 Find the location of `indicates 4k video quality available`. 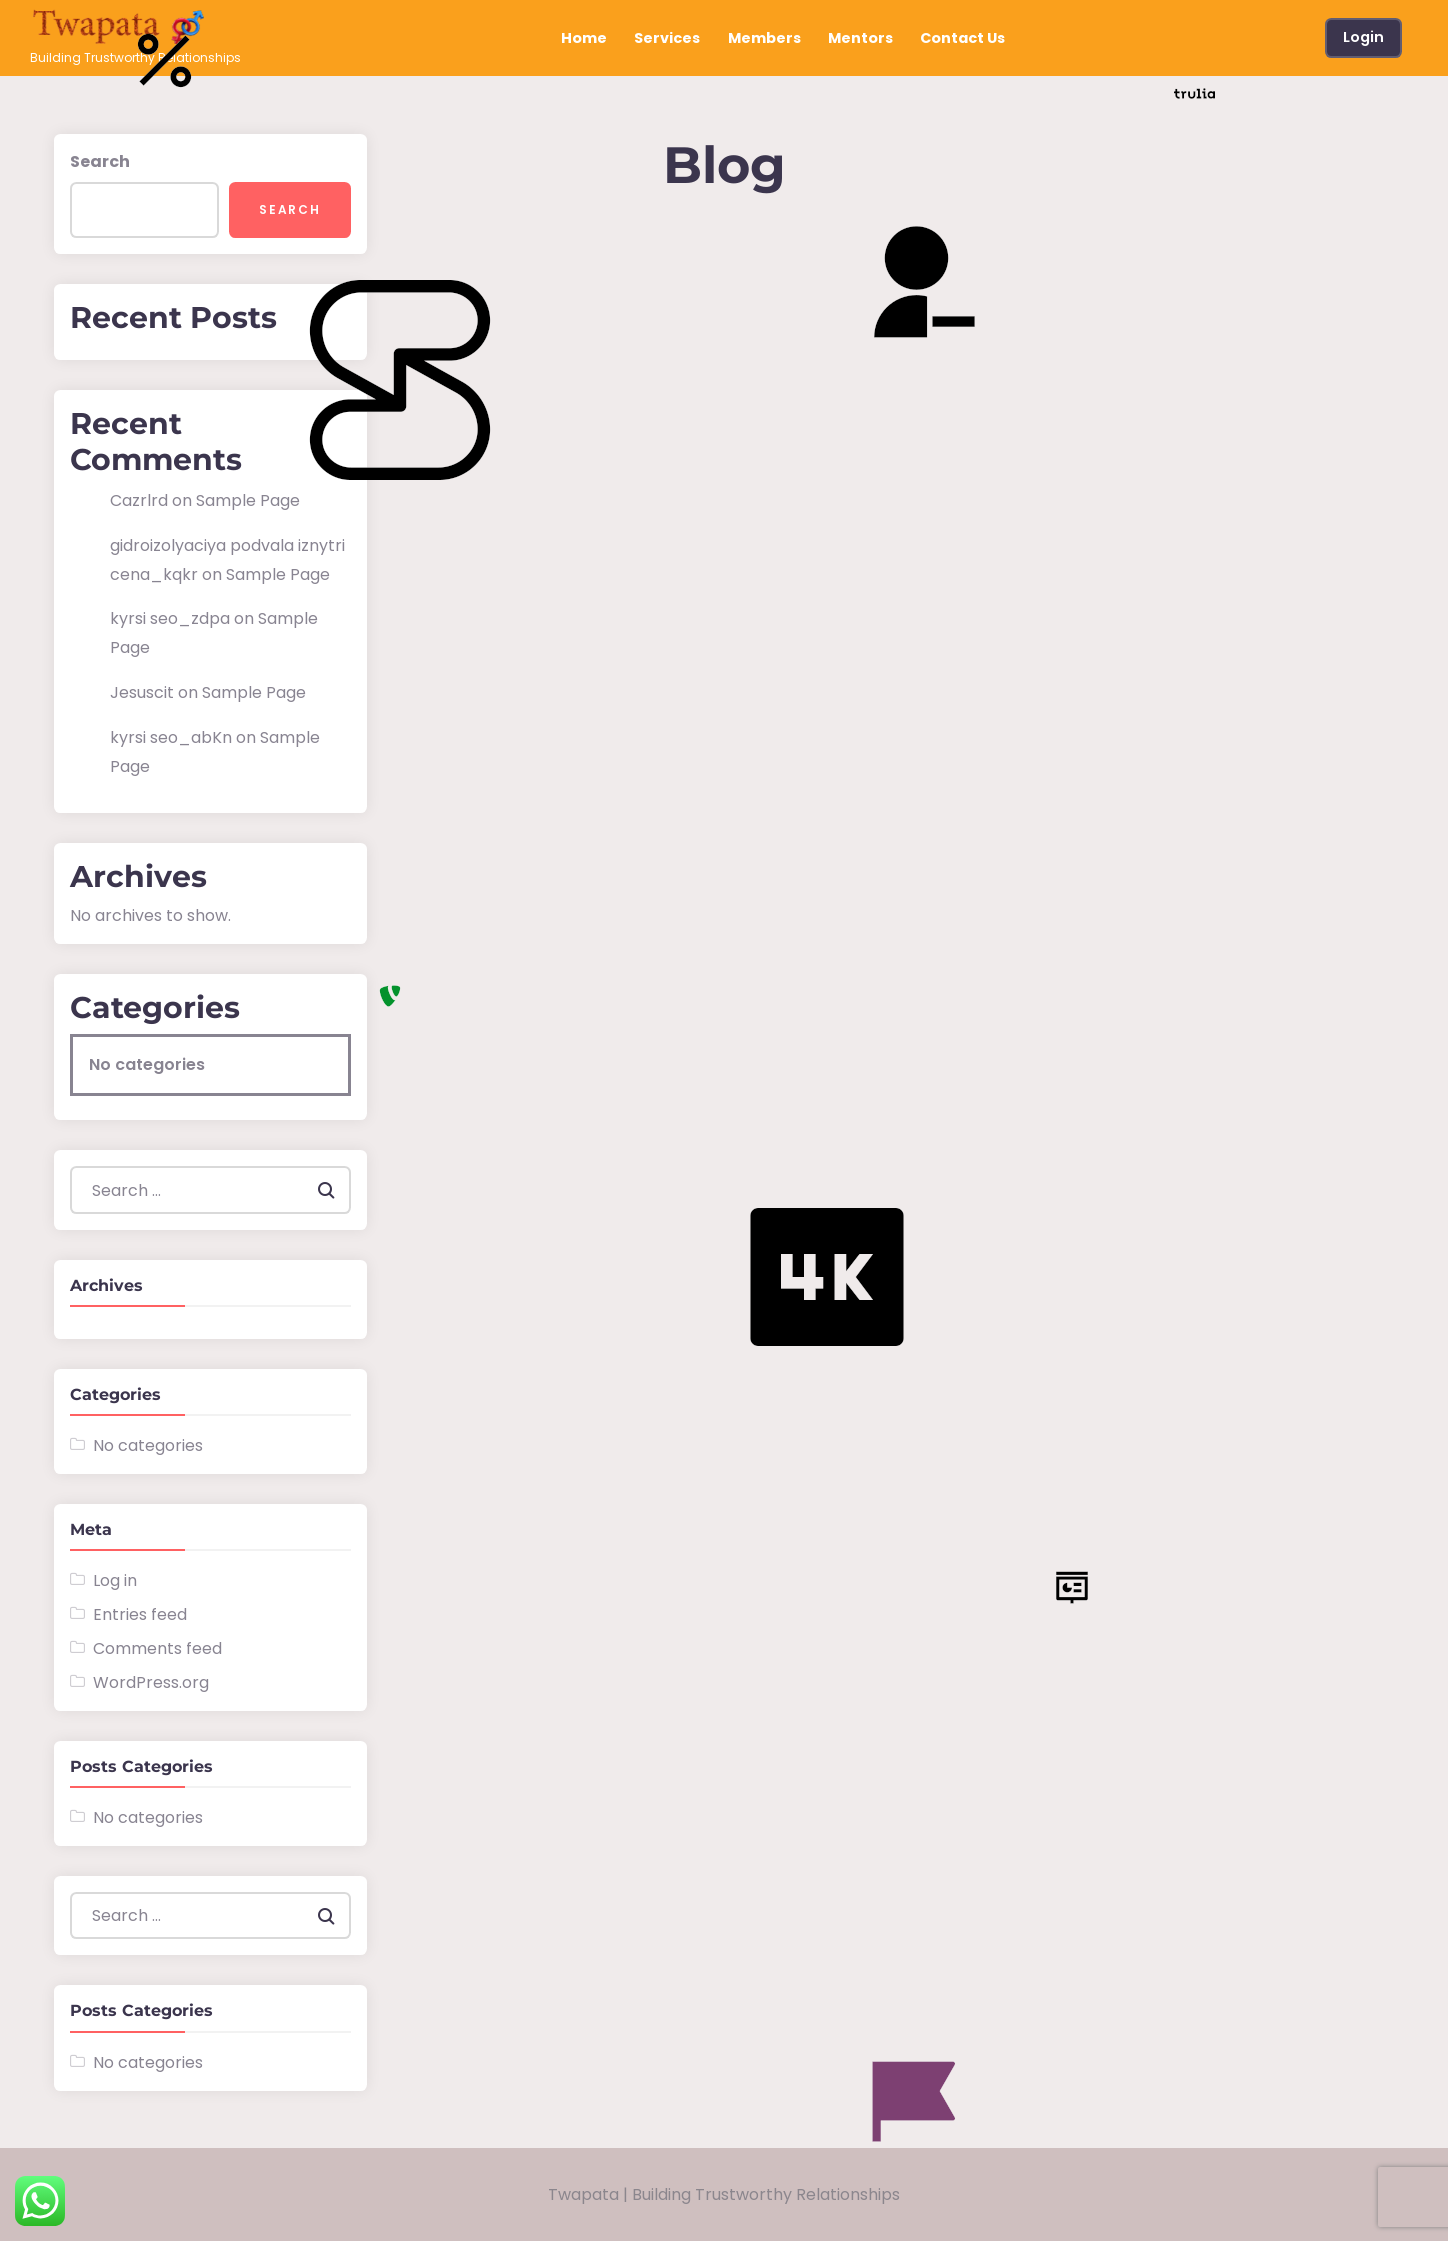

indicates 4k video quality available is located at coordinates (827, 1277).